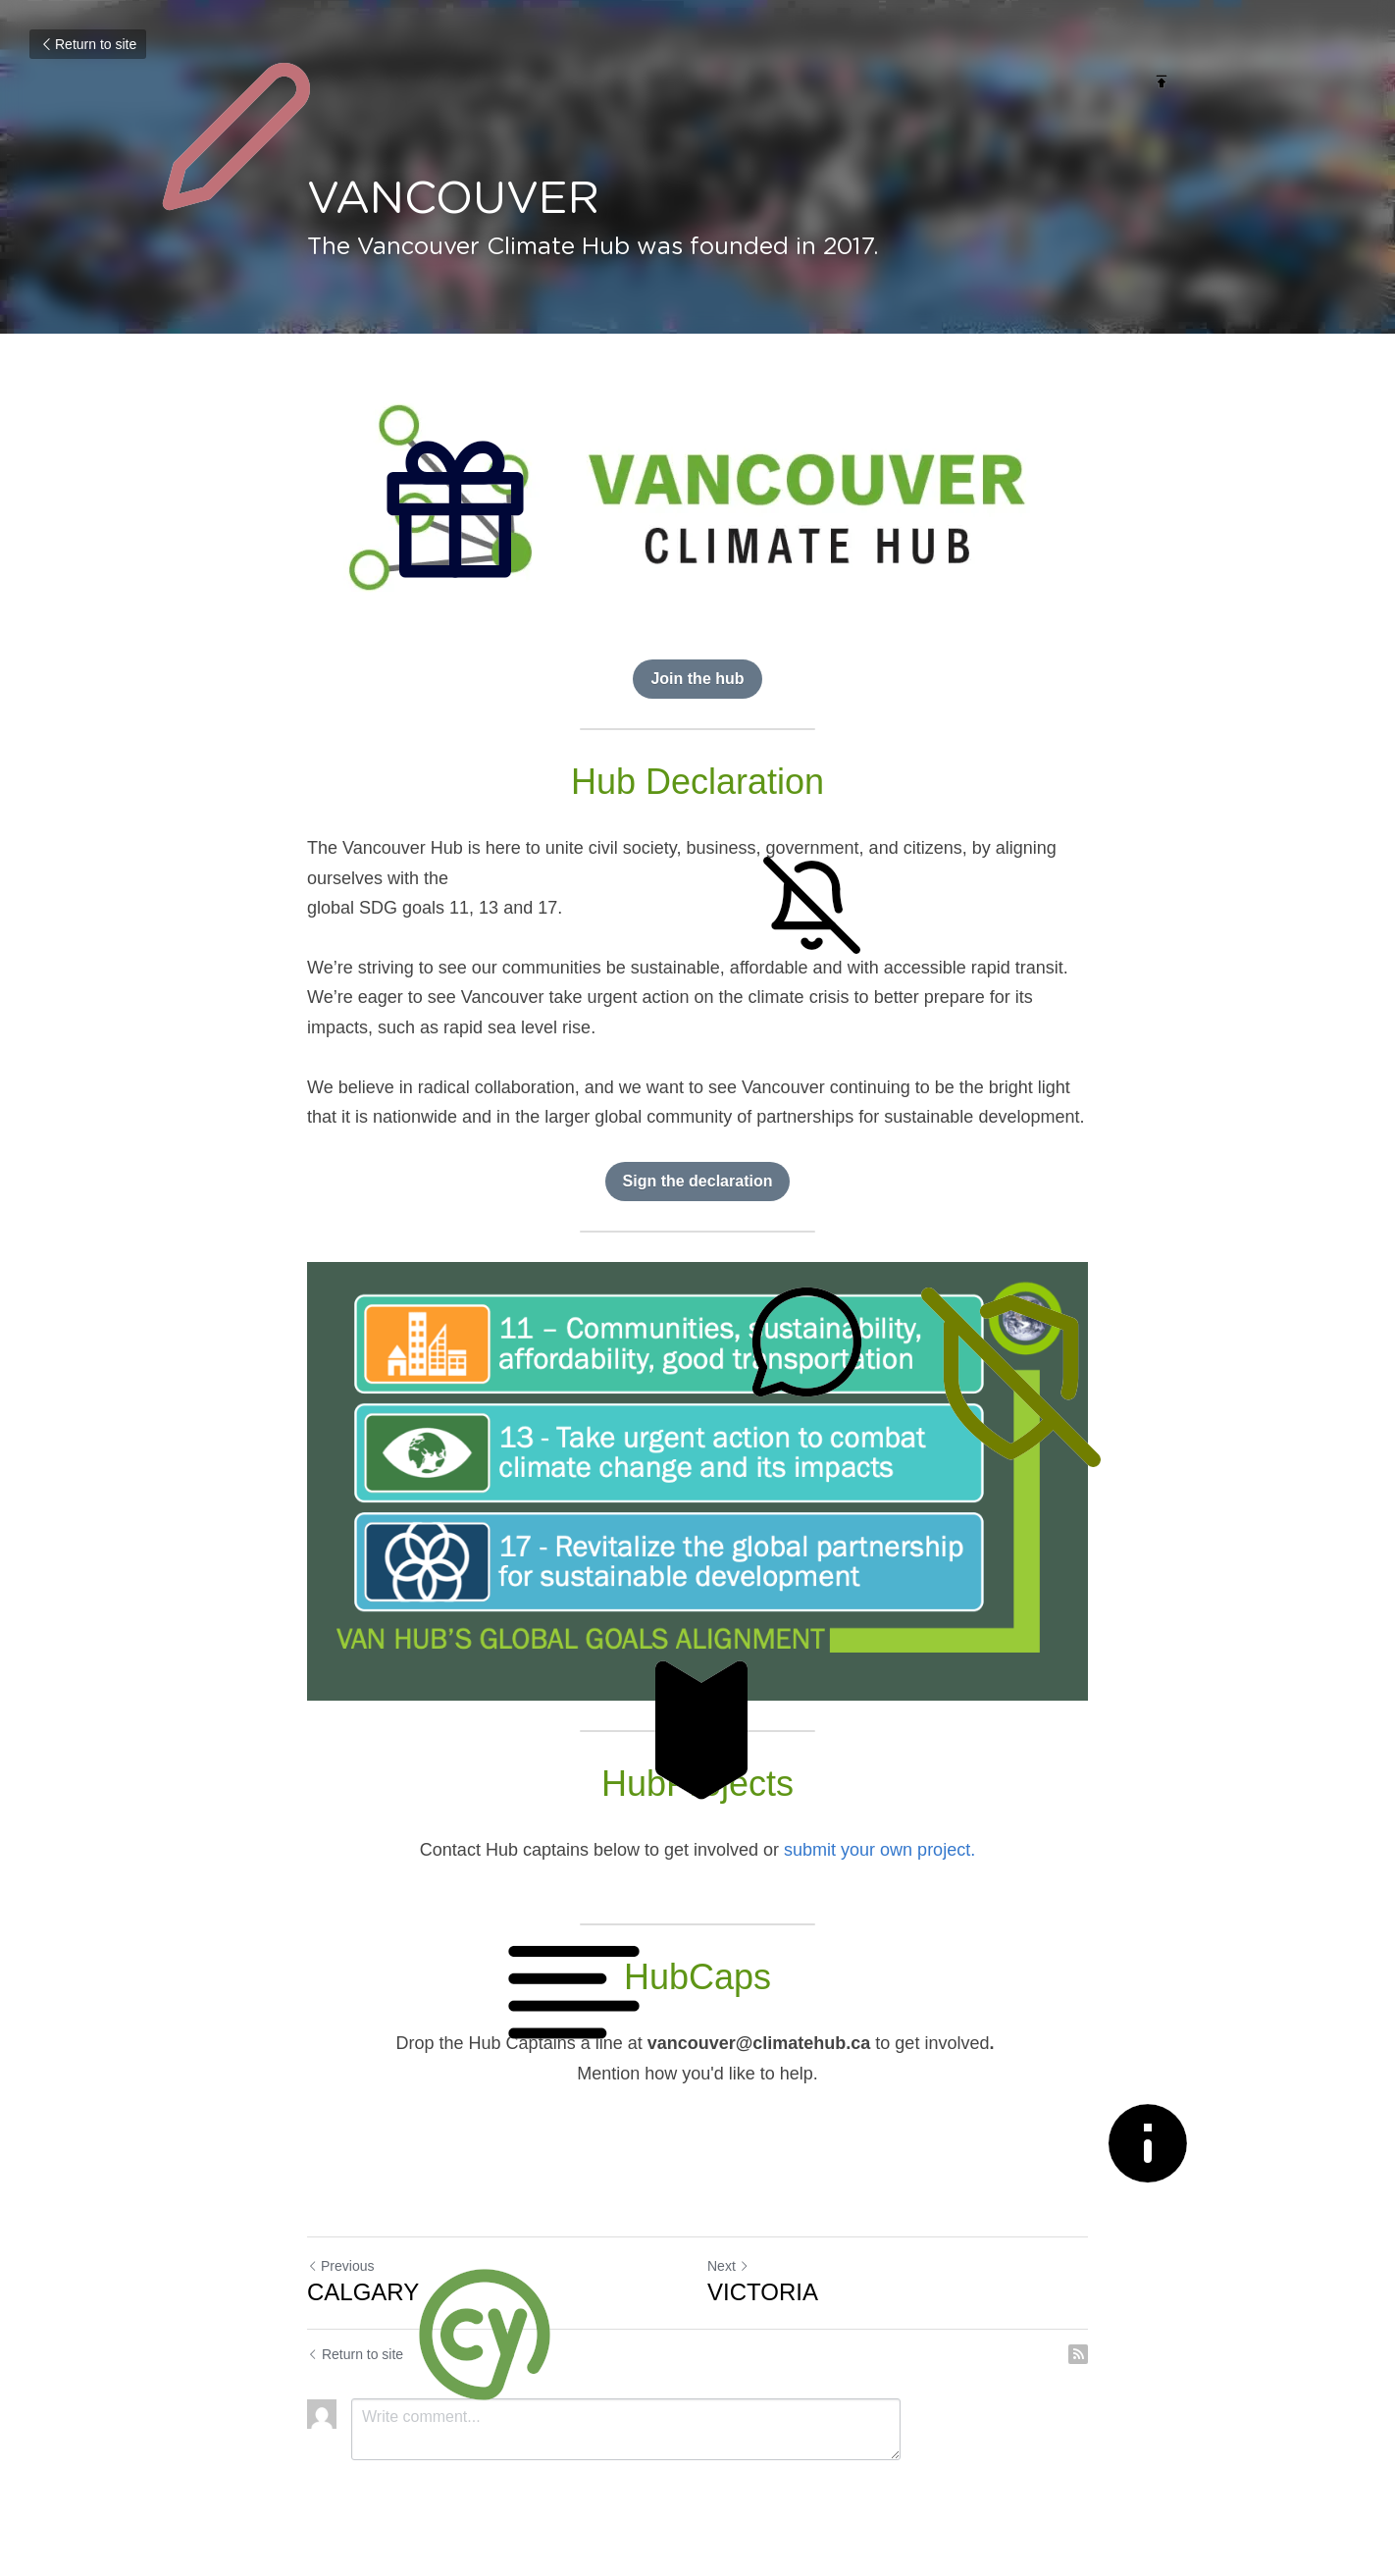 The height and width of the screenshot is (2576, 1395). Describe the element at coordinates (1162, 81) in the screenshot. I see `publish or upload content` at that location.